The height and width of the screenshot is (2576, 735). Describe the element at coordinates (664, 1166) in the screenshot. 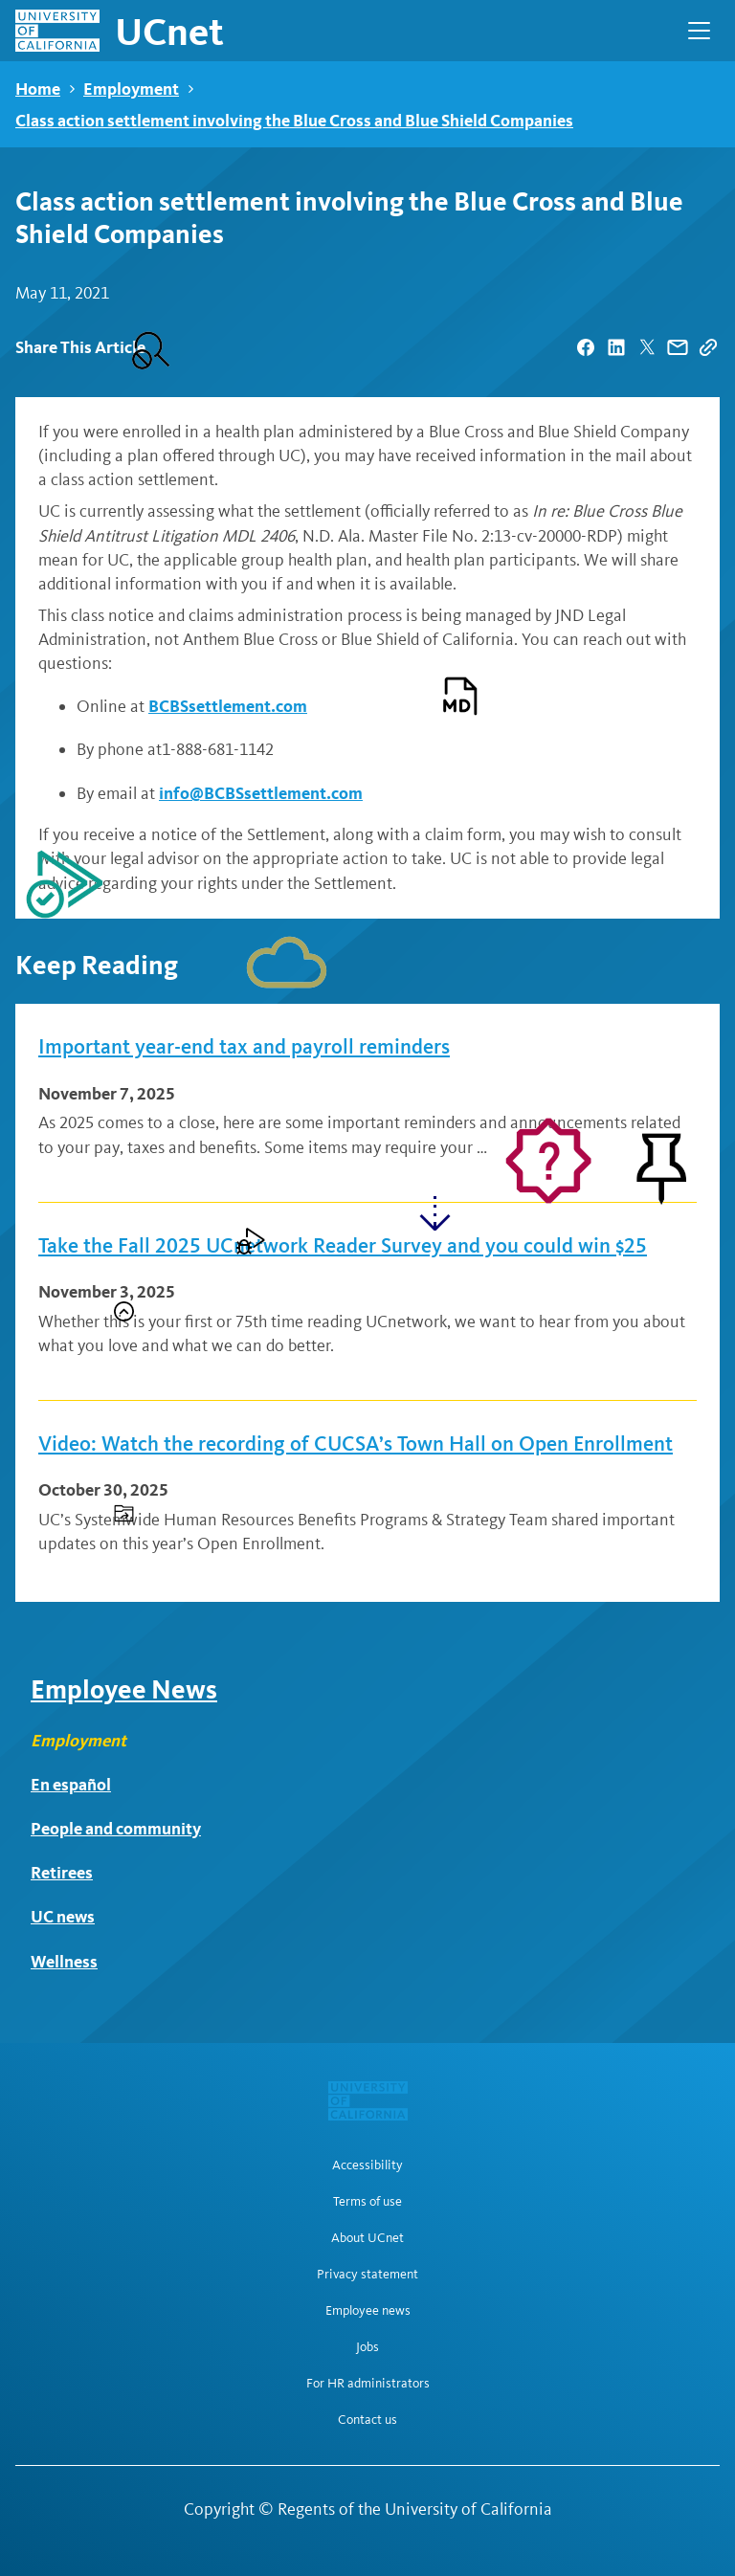

I see `pin item to keep it visible` at that location.